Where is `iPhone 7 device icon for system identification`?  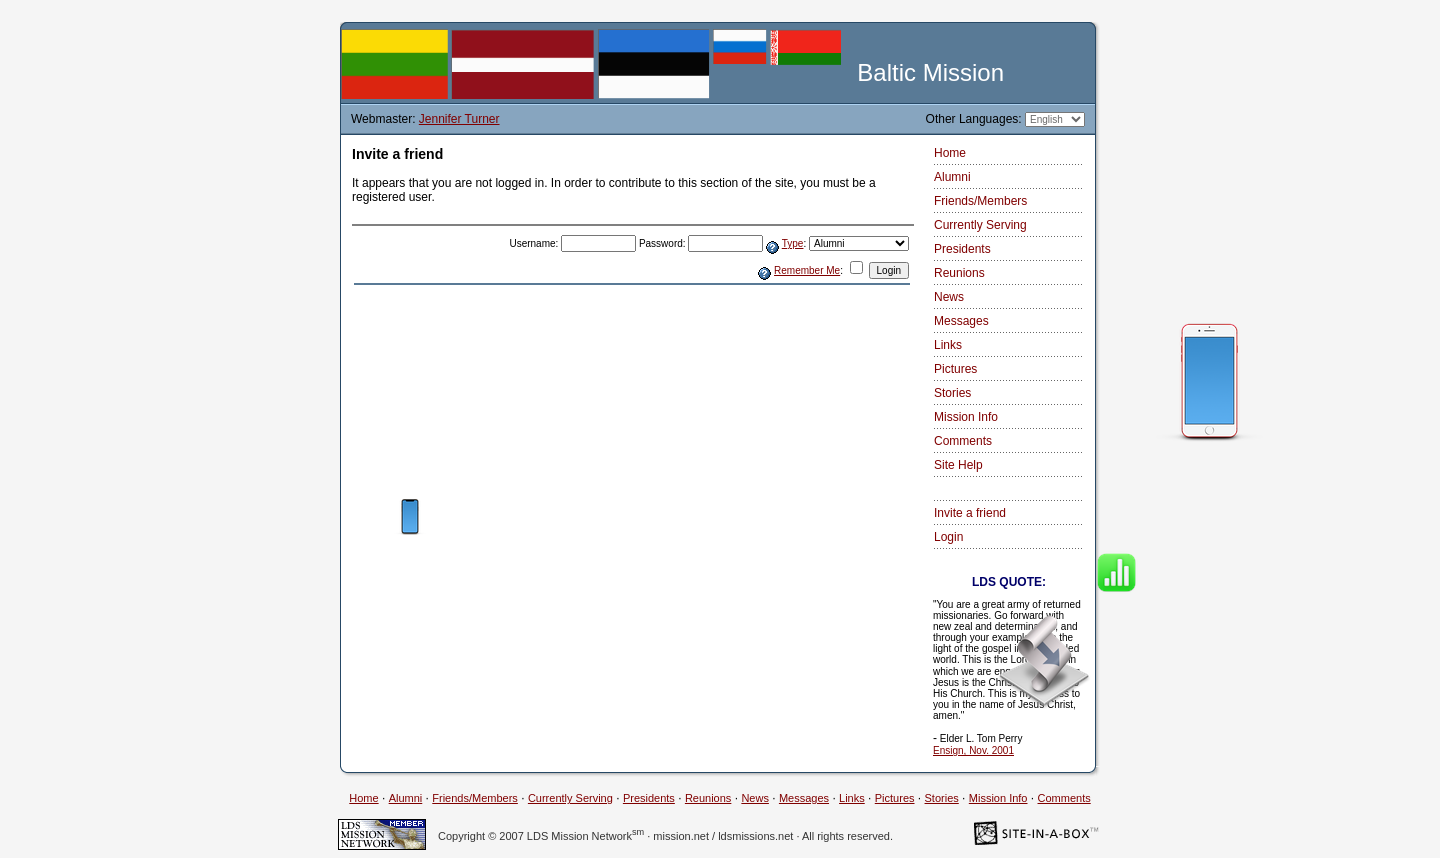
iPhone 7 device icon for system identification is located at coordinates (1209, 382).